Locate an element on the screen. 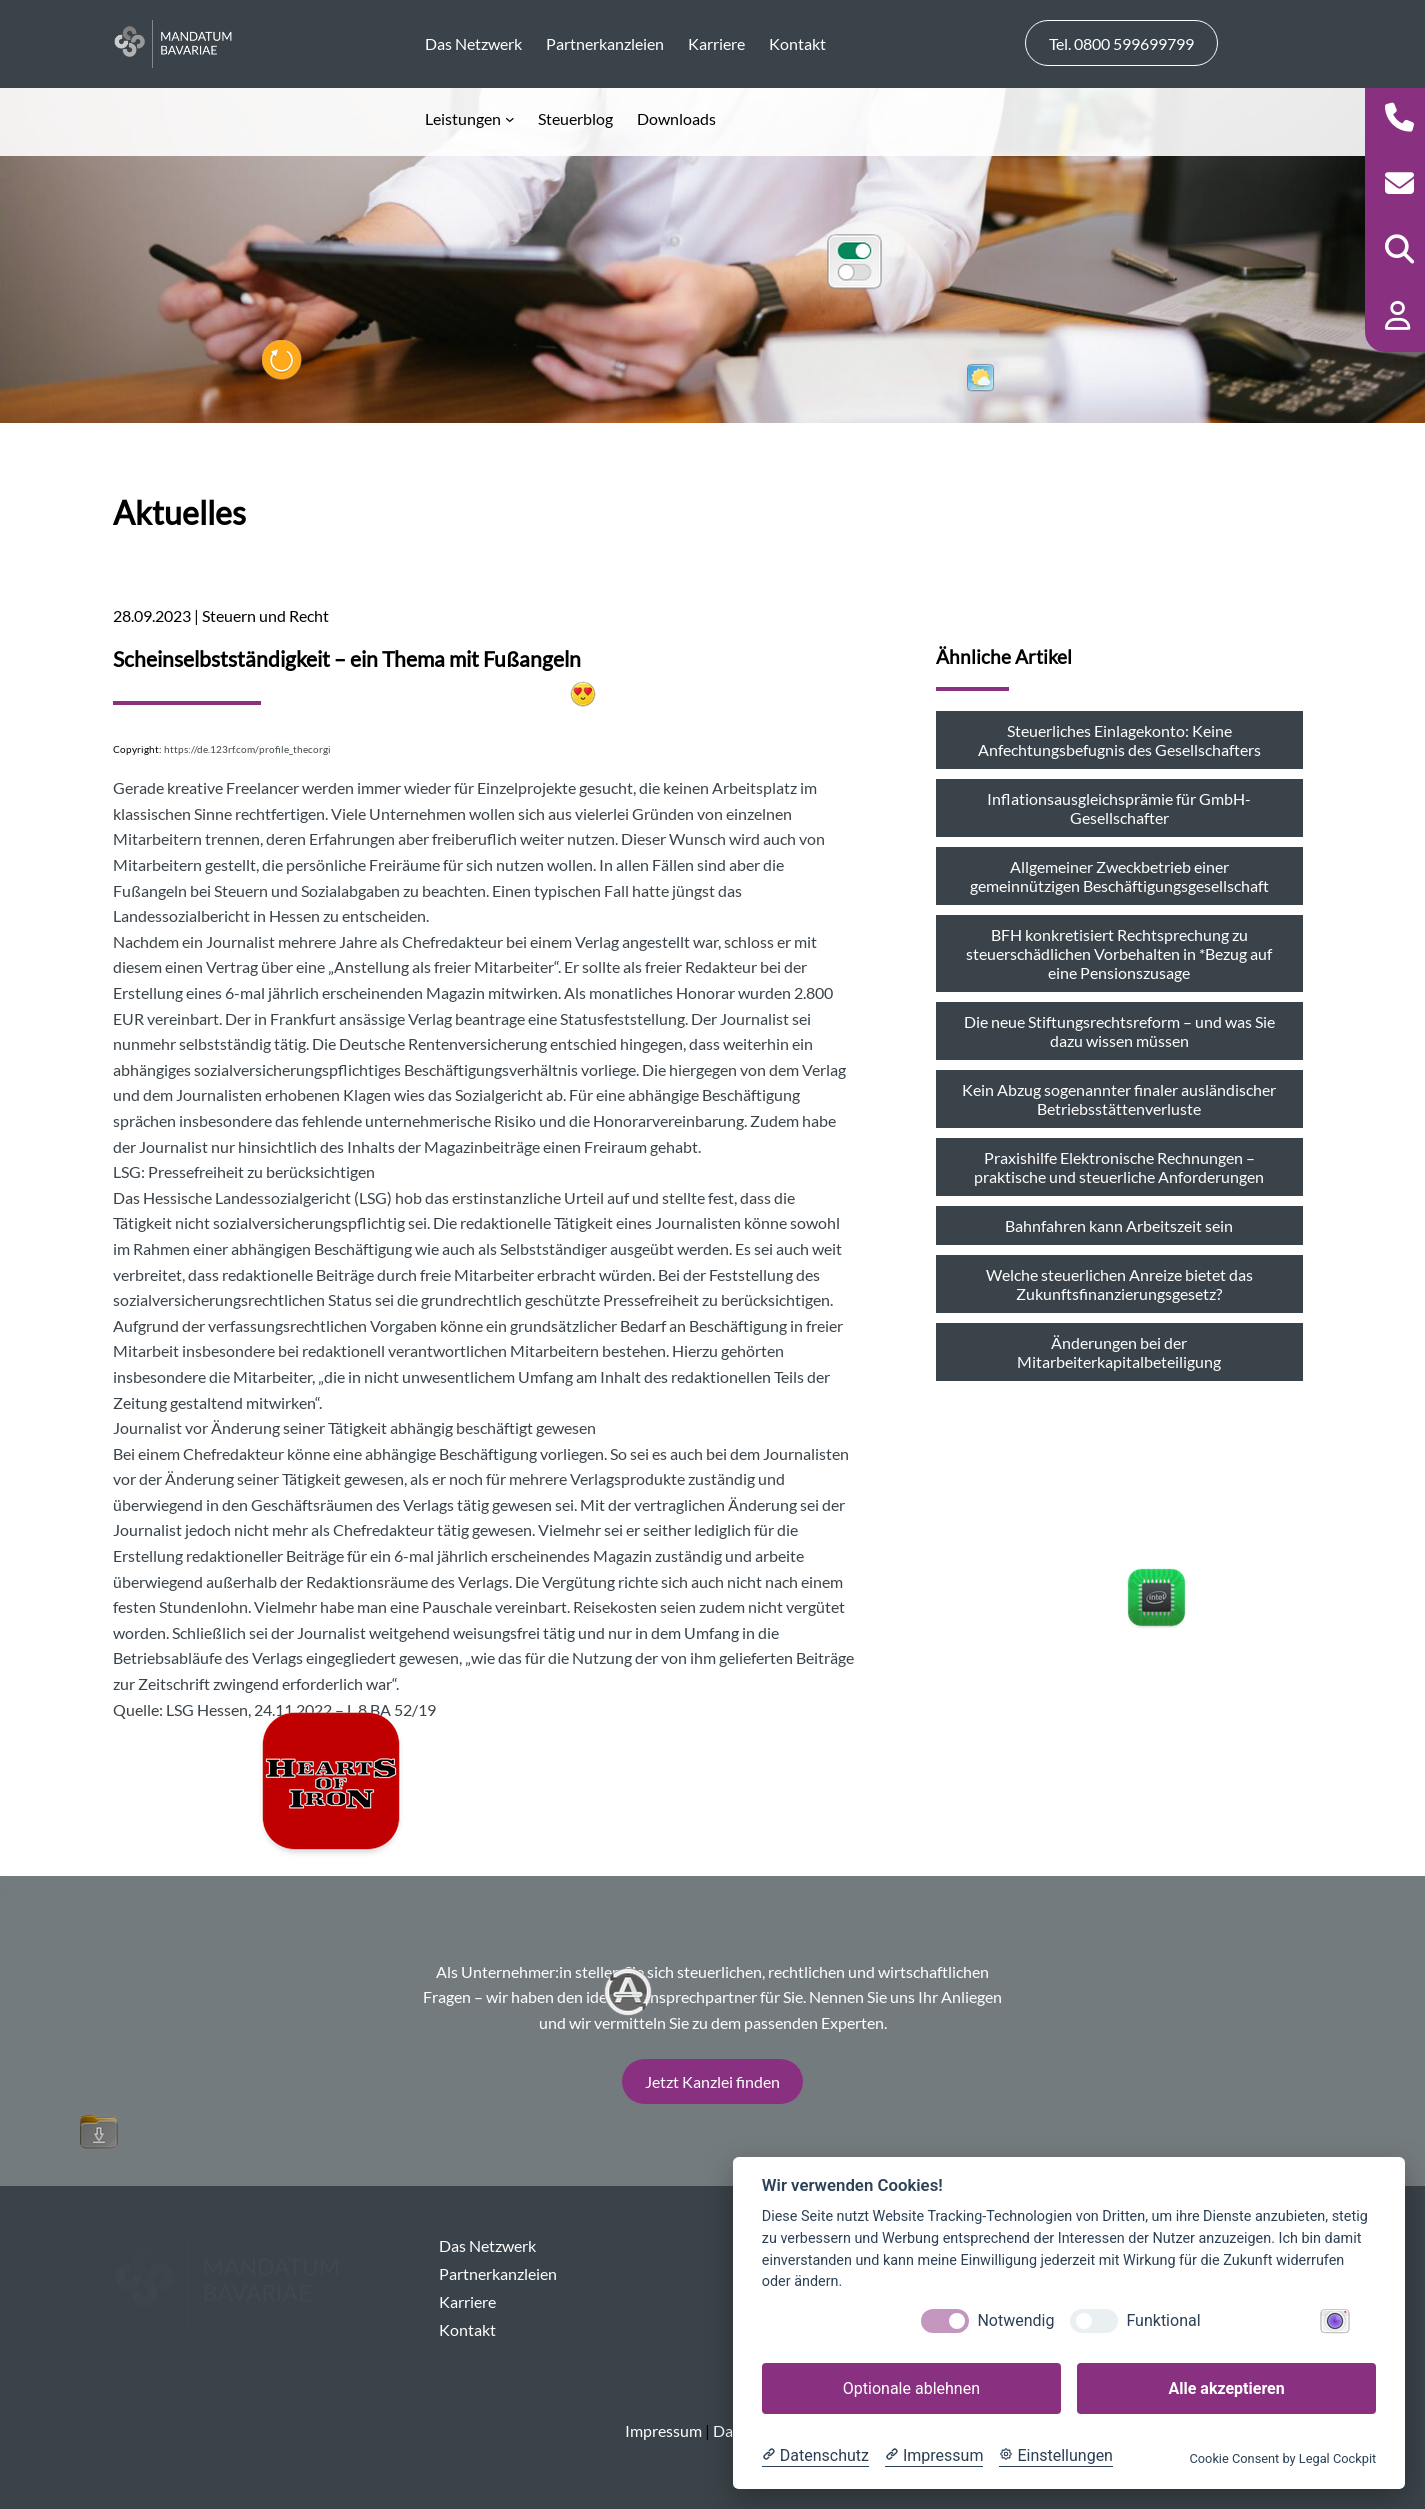 This screenshot has width=1425, height=2509. open the weather app is located at coordinates (980, 377).